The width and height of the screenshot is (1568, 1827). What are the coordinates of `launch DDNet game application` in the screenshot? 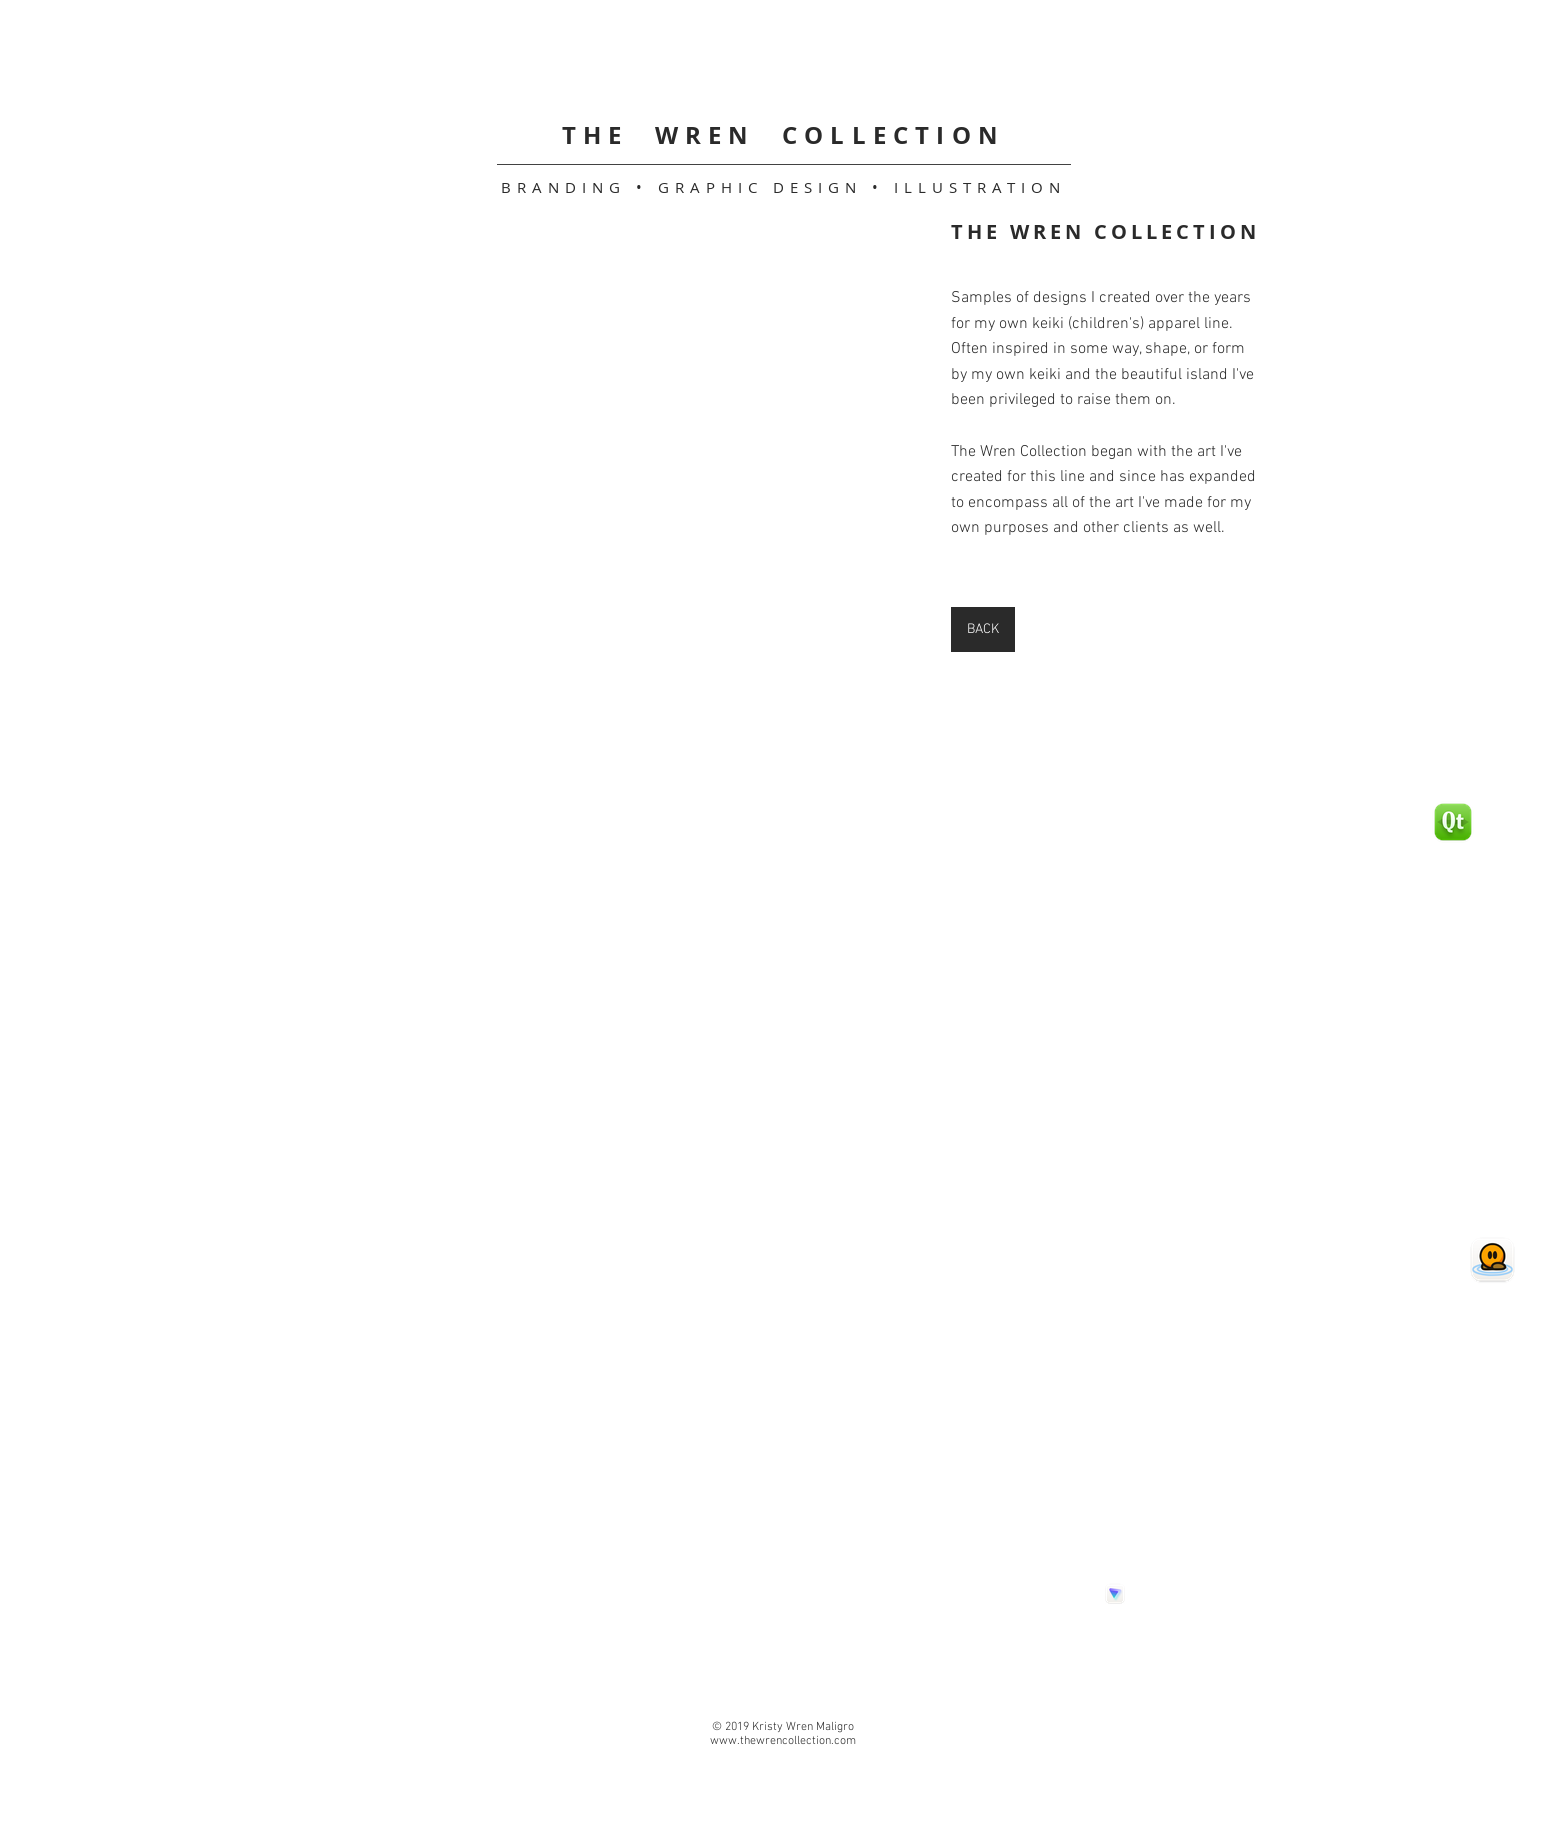 It's located at (1492, 1259).